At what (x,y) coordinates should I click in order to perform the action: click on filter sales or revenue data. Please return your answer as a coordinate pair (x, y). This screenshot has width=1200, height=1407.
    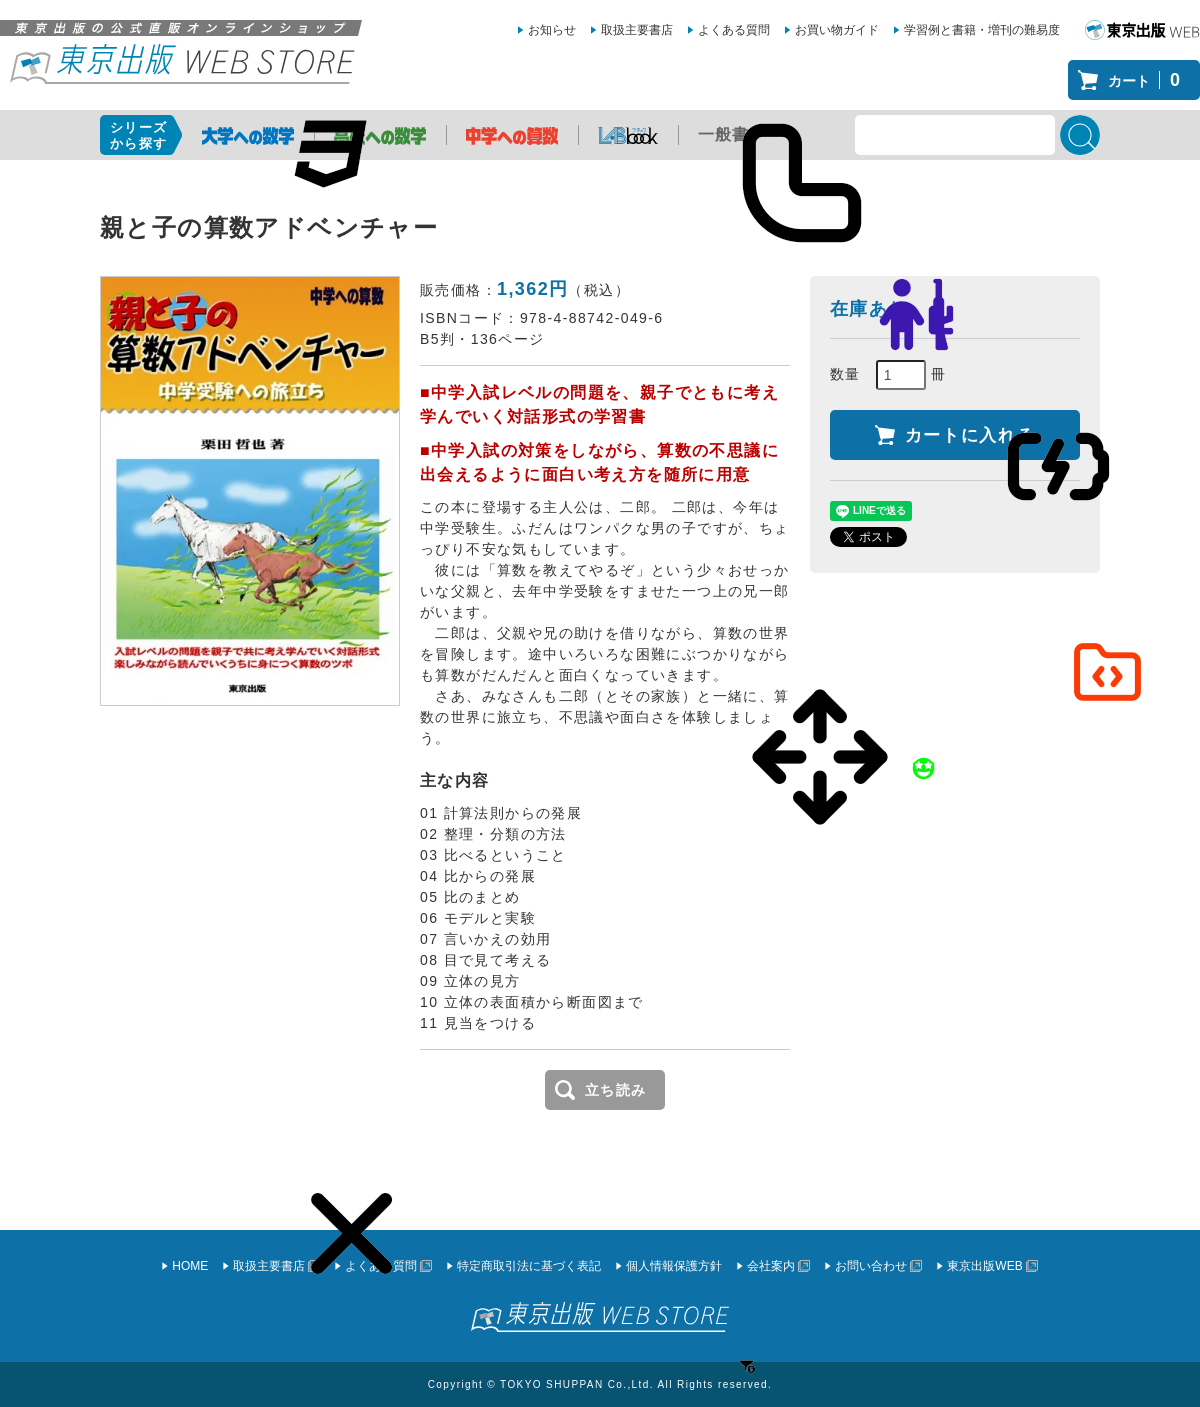
    Looking at the image, I should click on (747, 1365).